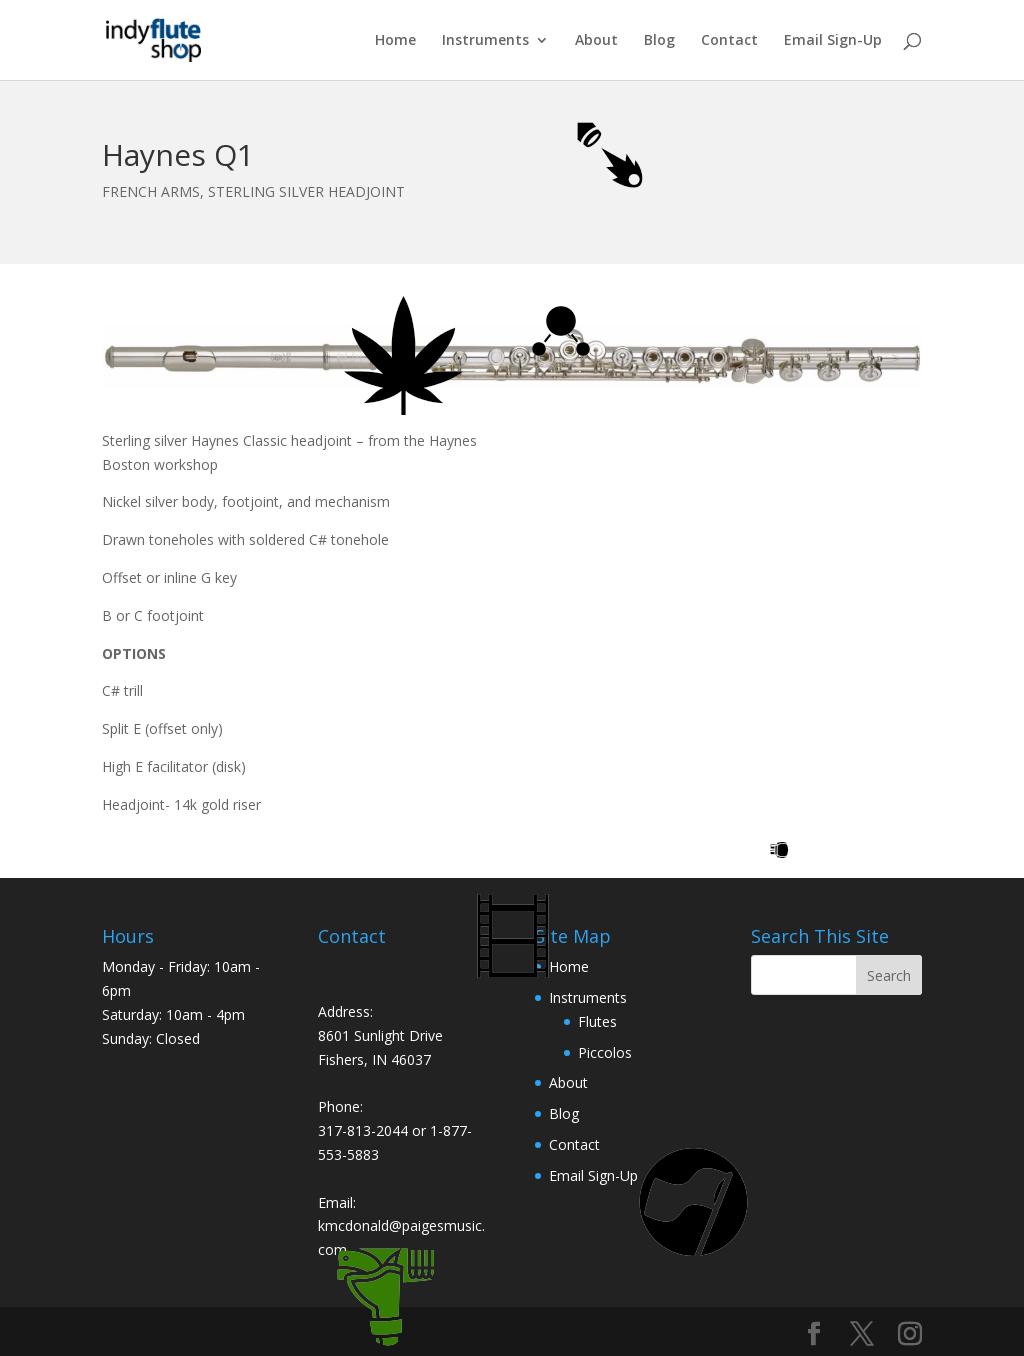 This screenshot has width=1024, height=1356. Describe the element at coordinates (779, 850) in the screenshot. I see `select knee pad equipment for your character` at that location.